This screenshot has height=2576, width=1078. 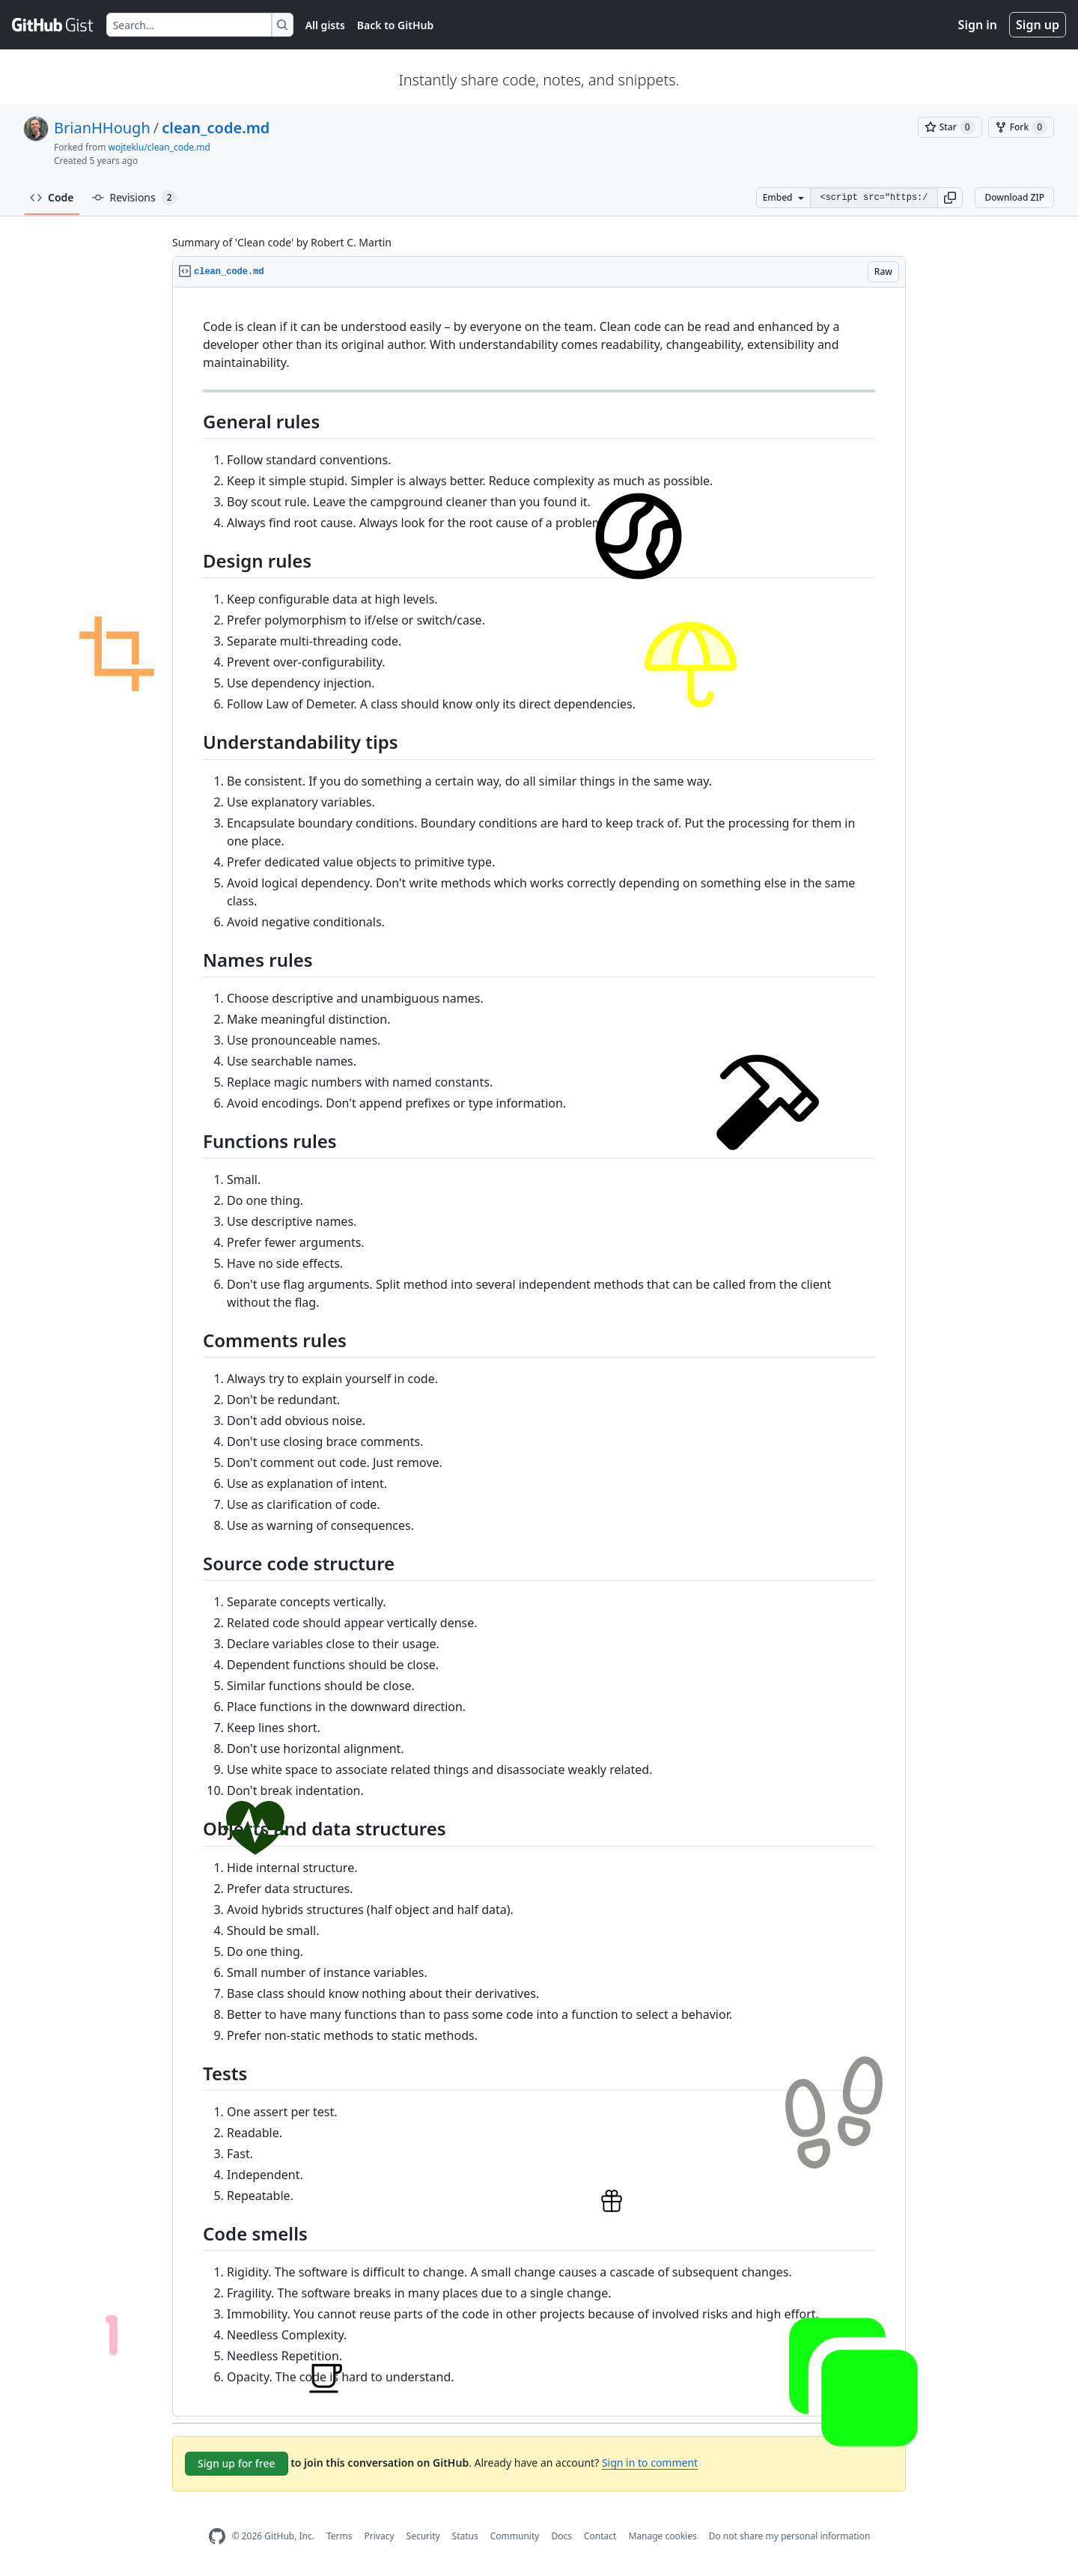 What do you see at coordinates (834, 2112) in the screenshot?
I see `track your steps or walking activity` at bounding box center [834, 2112].